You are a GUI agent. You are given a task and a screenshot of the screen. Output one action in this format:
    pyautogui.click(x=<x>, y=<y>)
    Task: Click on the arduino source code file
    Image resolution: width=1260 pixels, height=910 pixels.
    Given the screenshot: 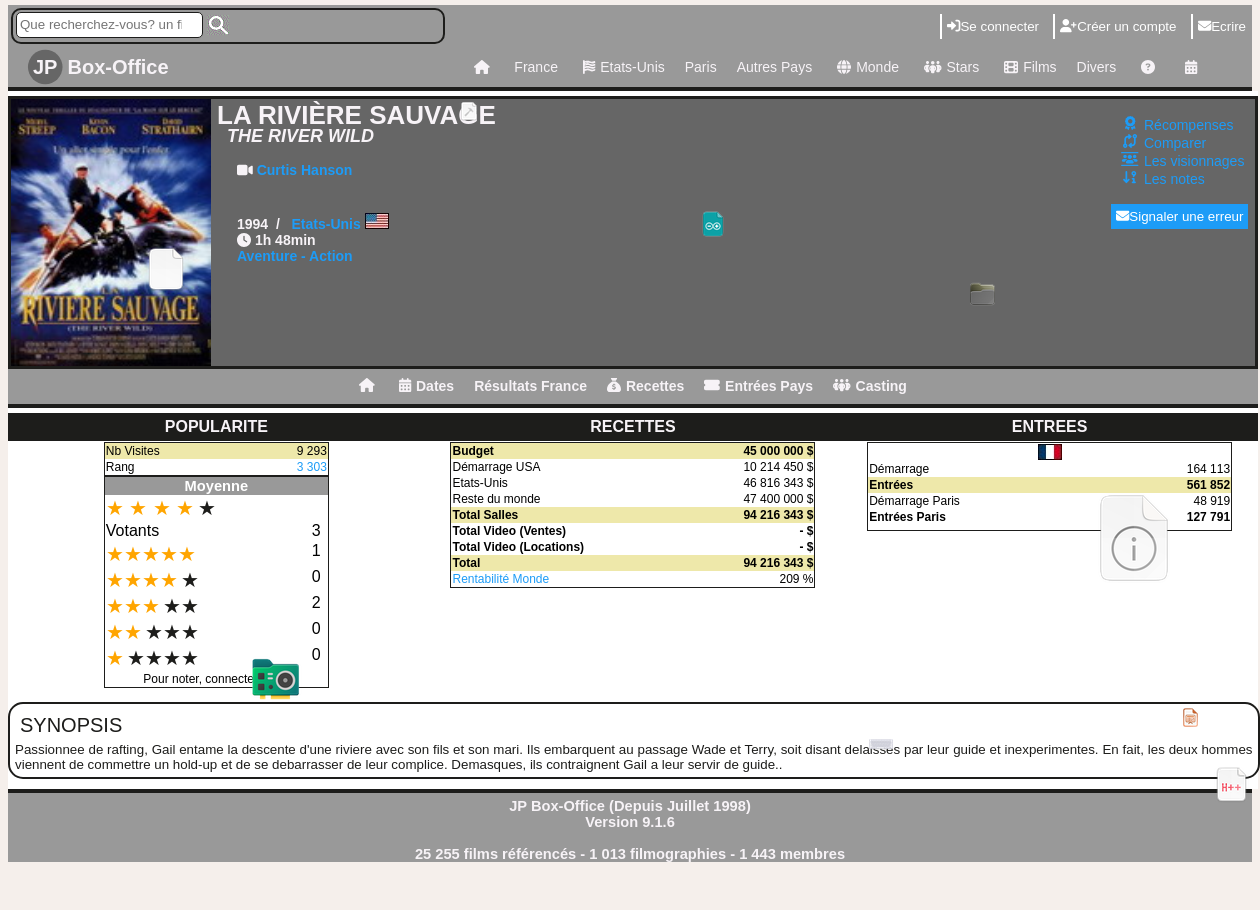 What is the action you would take?
    pyautogui.click(x=713, y=224)
    